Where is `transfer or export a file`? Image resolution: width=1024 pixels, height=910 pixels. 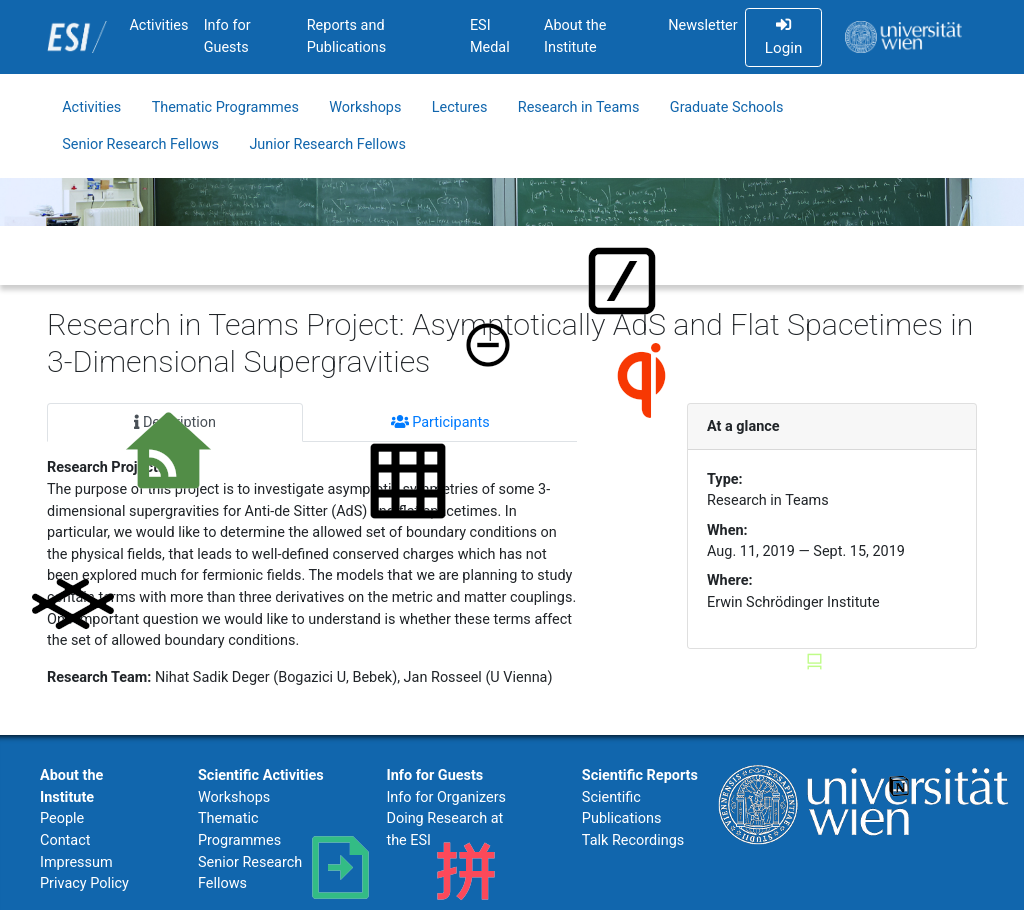 transfer or export a file is located at coordinates (340, 867).